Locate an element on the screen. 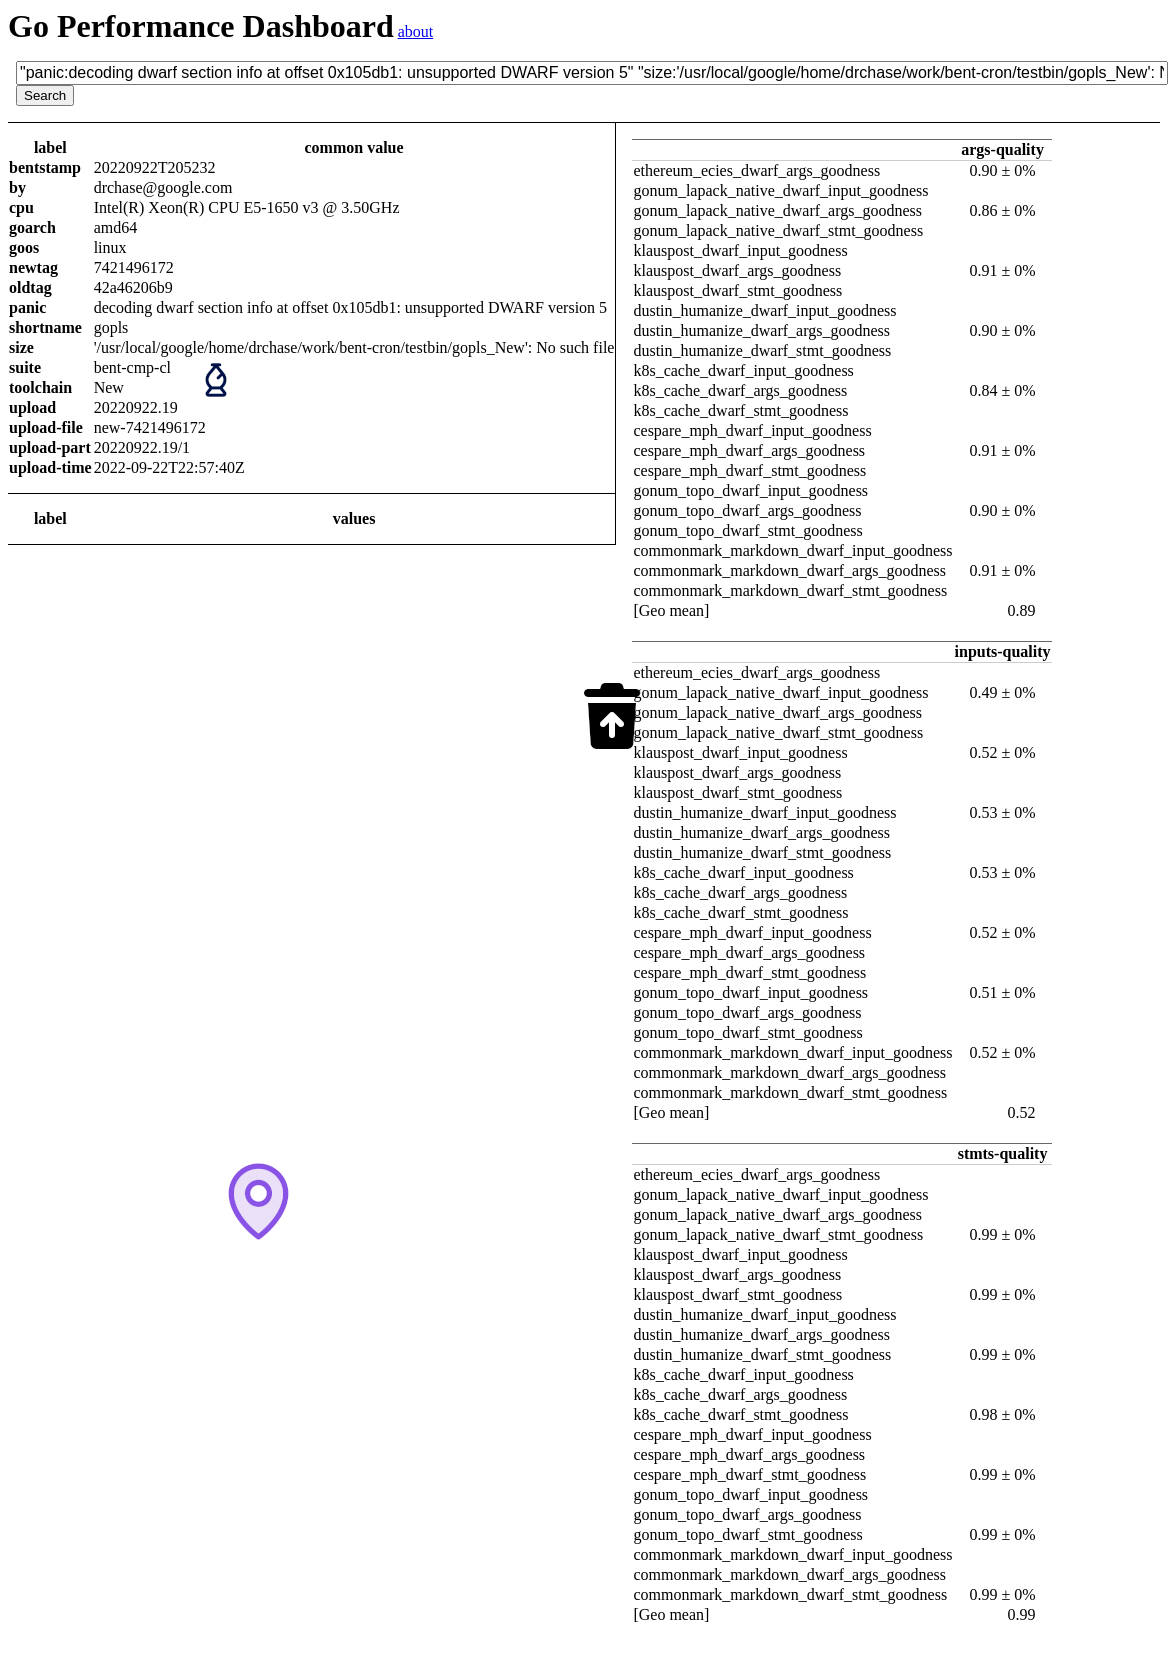 Image resolution: width=1168 pixels, height=1653 pixels. restore a deleted item from trash is located at coordinates (612, 717).